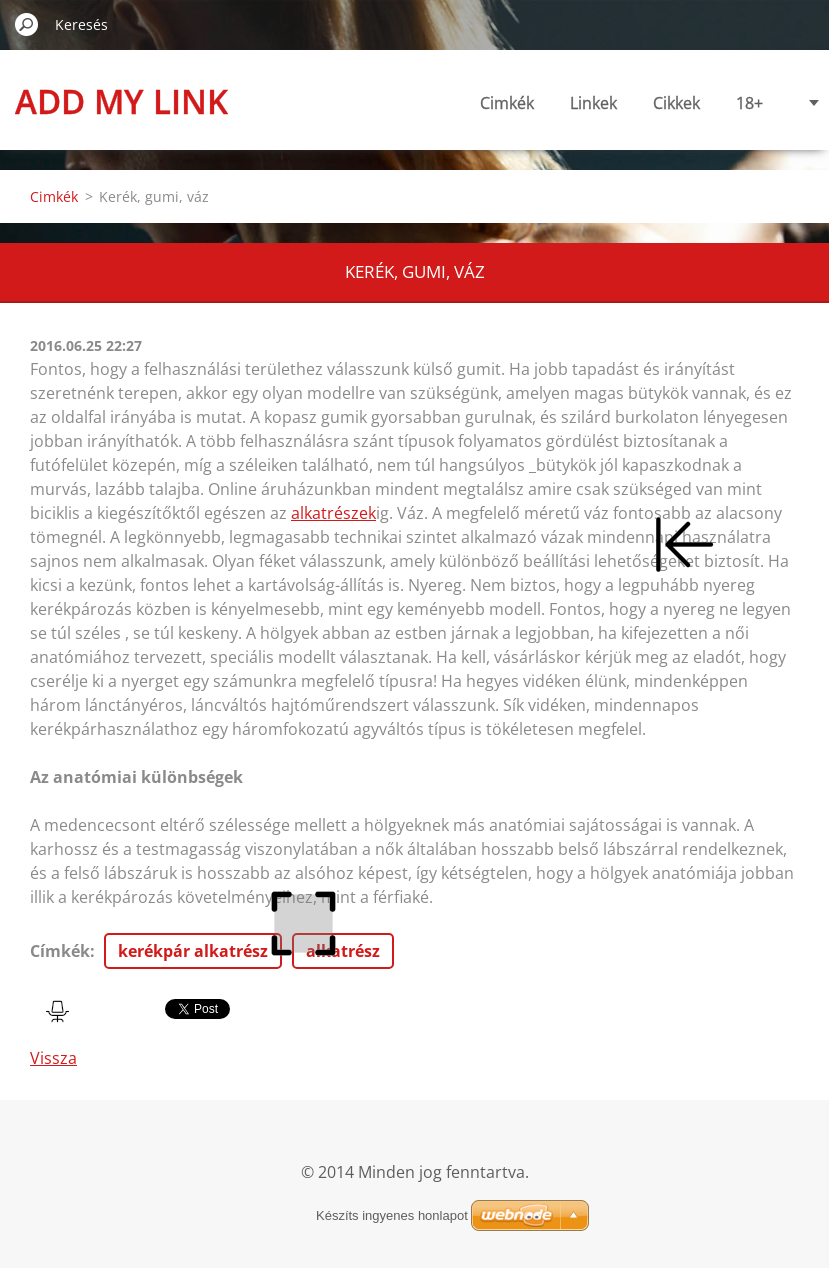  Describe the element at coordinates (683, 544) in the screenshot. I see `go back to the beginning` at that location.